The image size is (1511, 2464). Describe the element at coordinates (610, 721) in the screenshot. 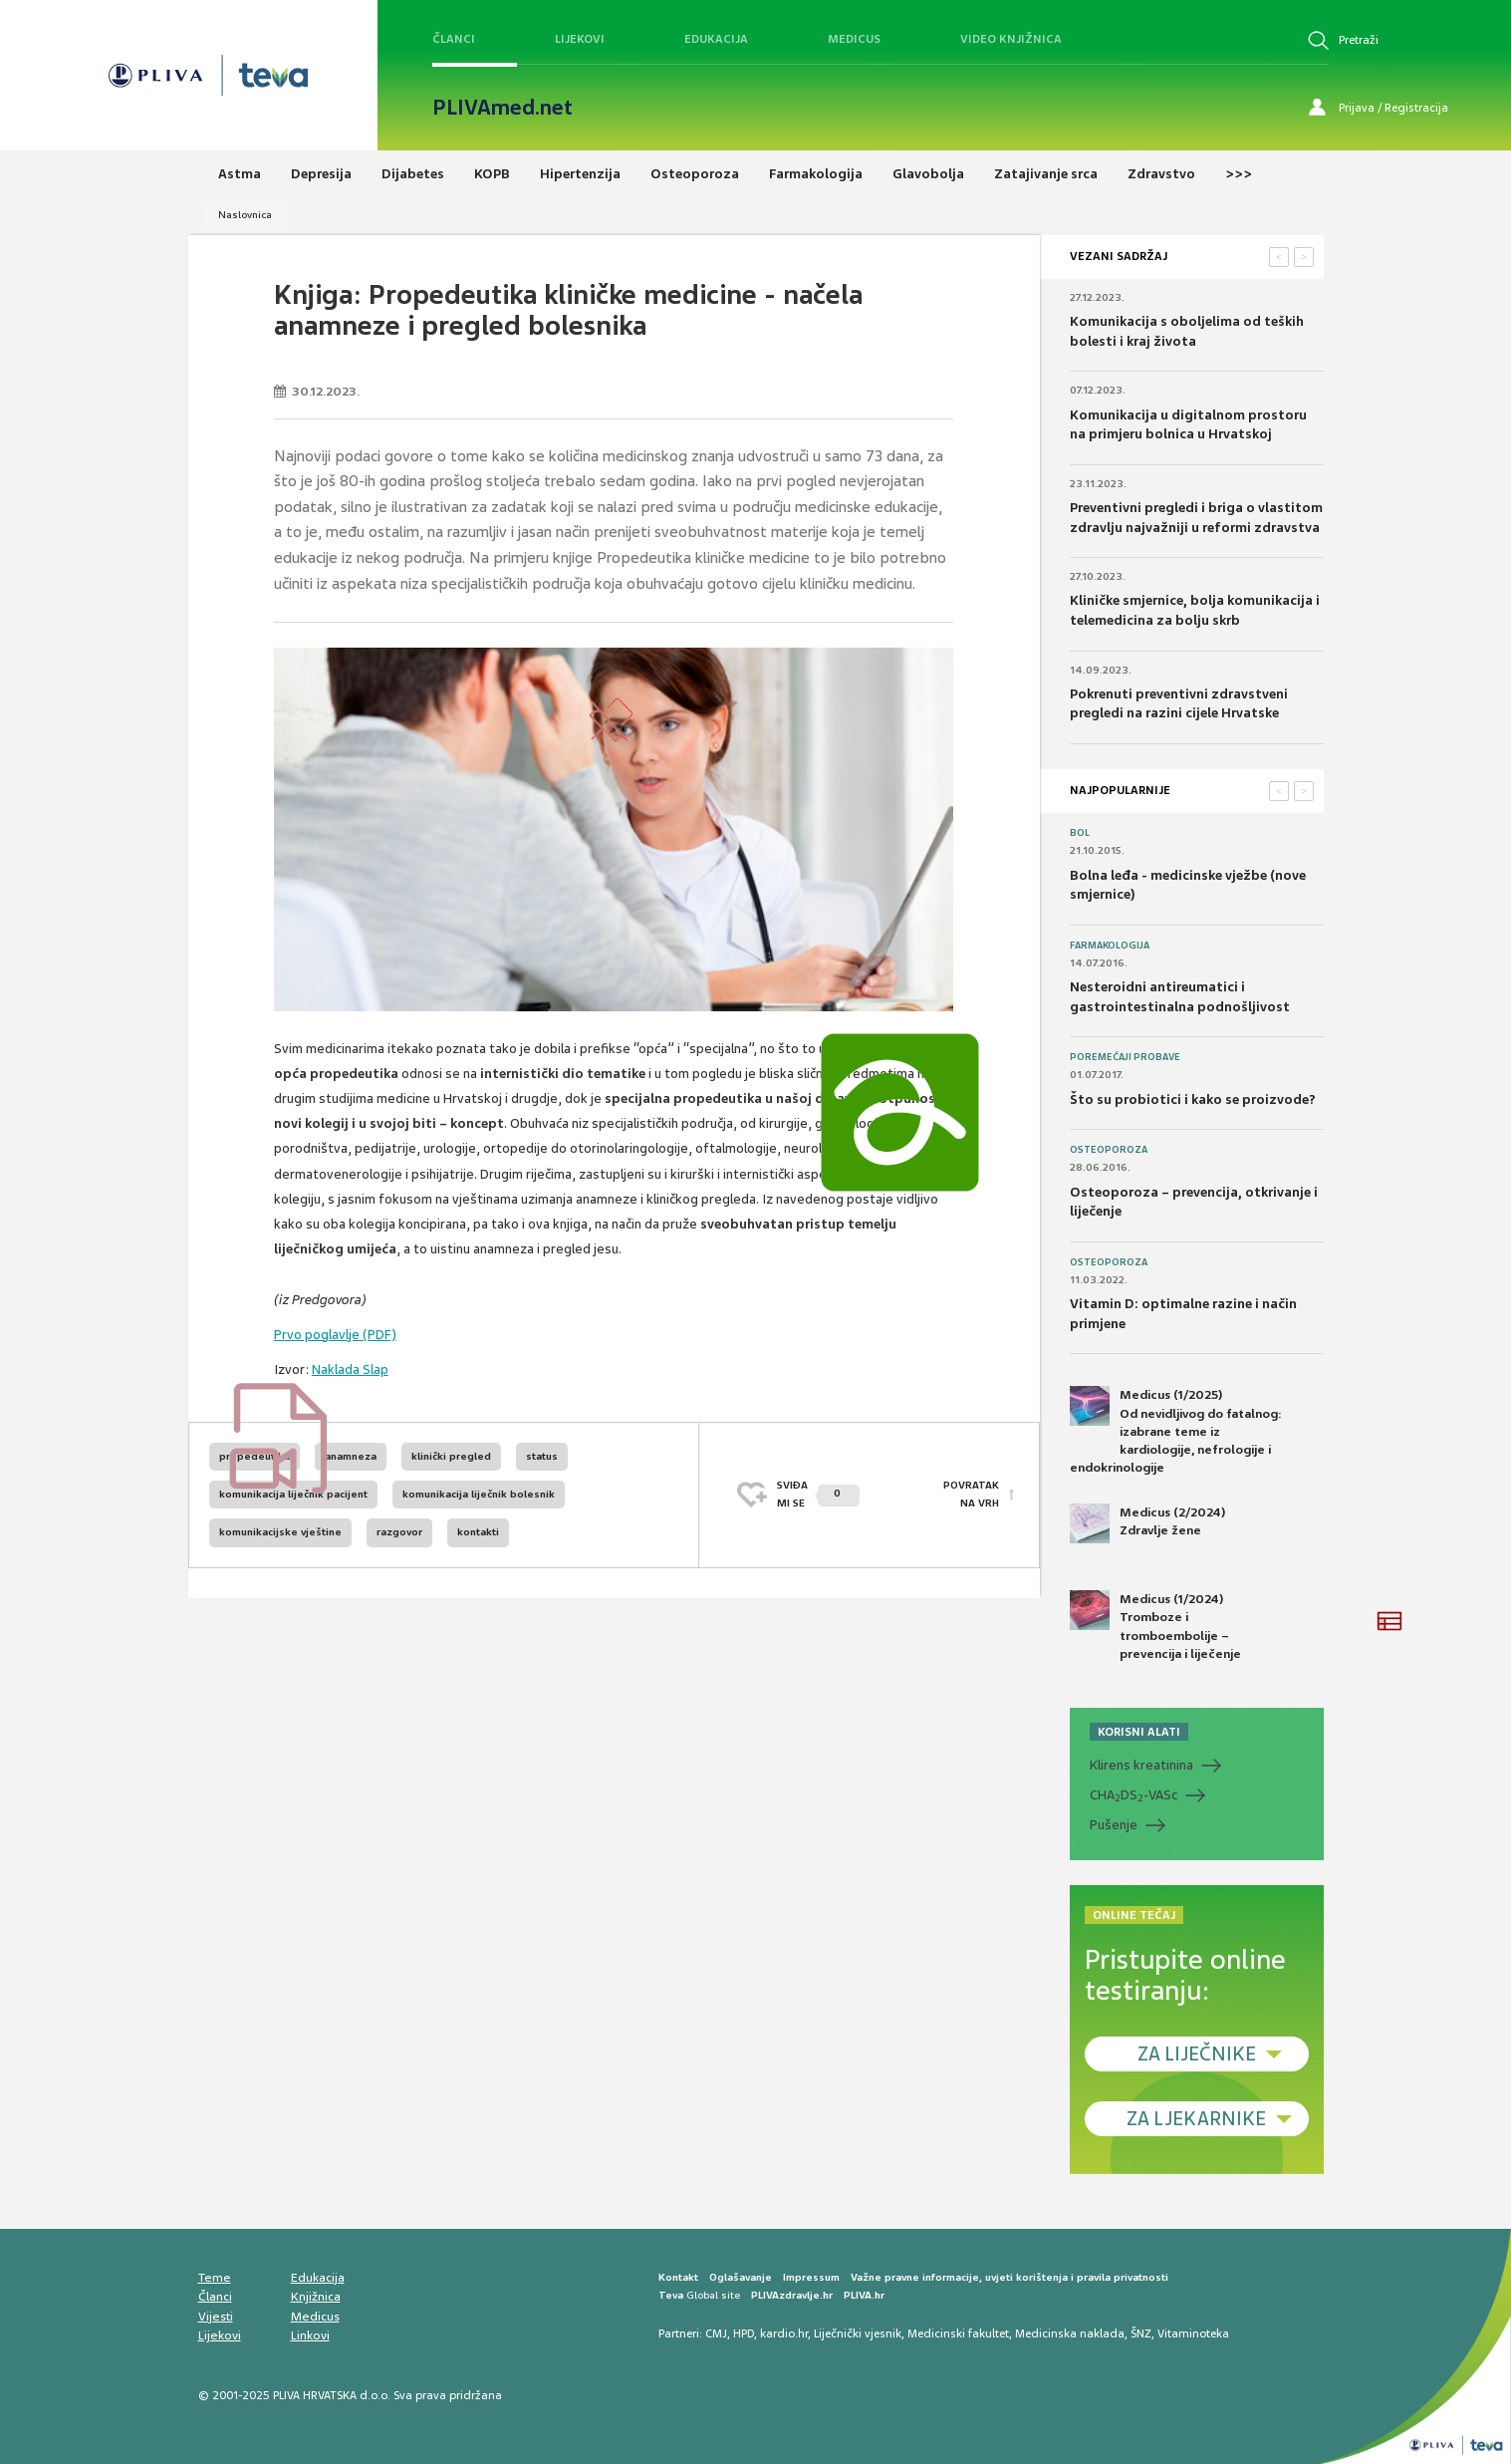

I see `unpin an item from its current location` at that location.